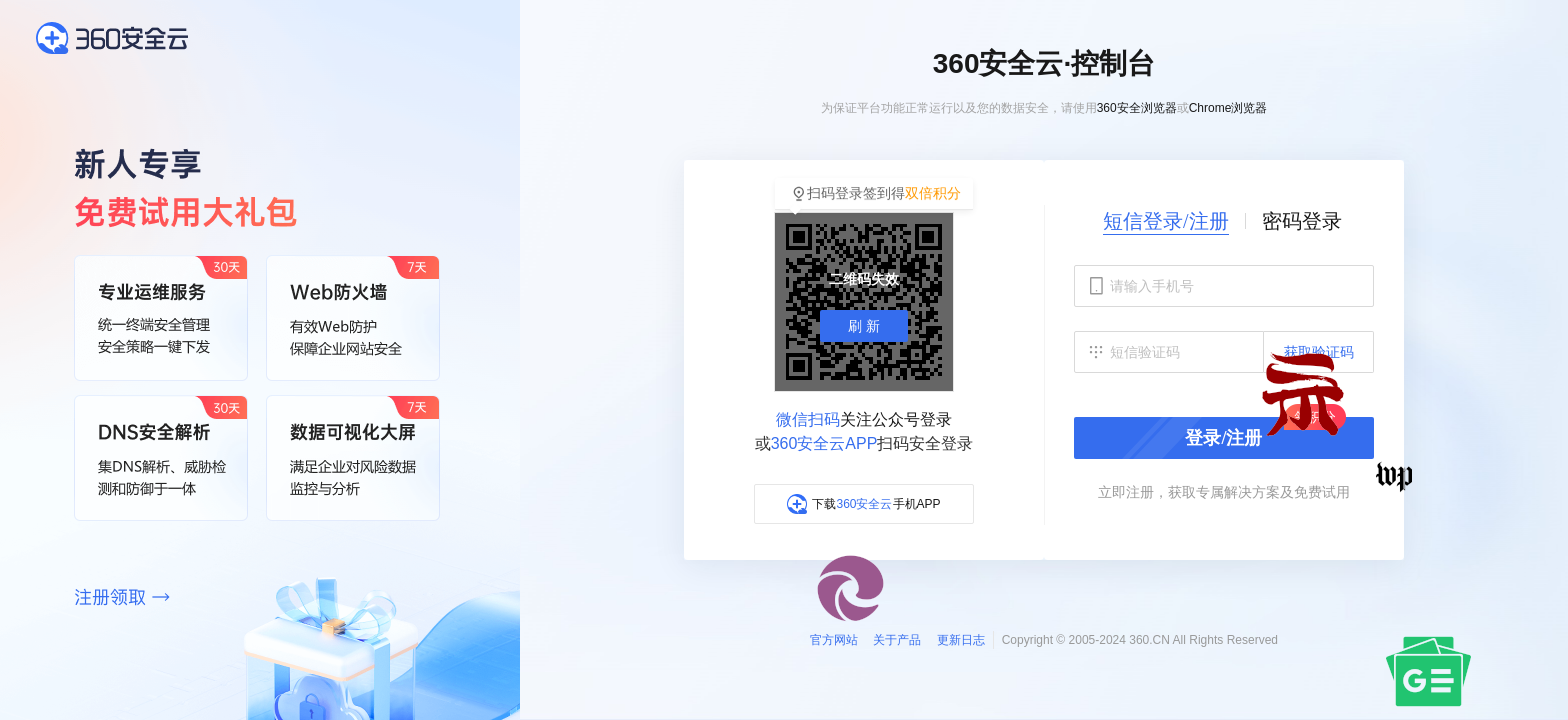 The height and width of the screenshot is (720, 1568). What do you see at coordinates (1394, 477) in the screenshot?
I see `open The Washington Post app` at bounding box center [1394, 477].